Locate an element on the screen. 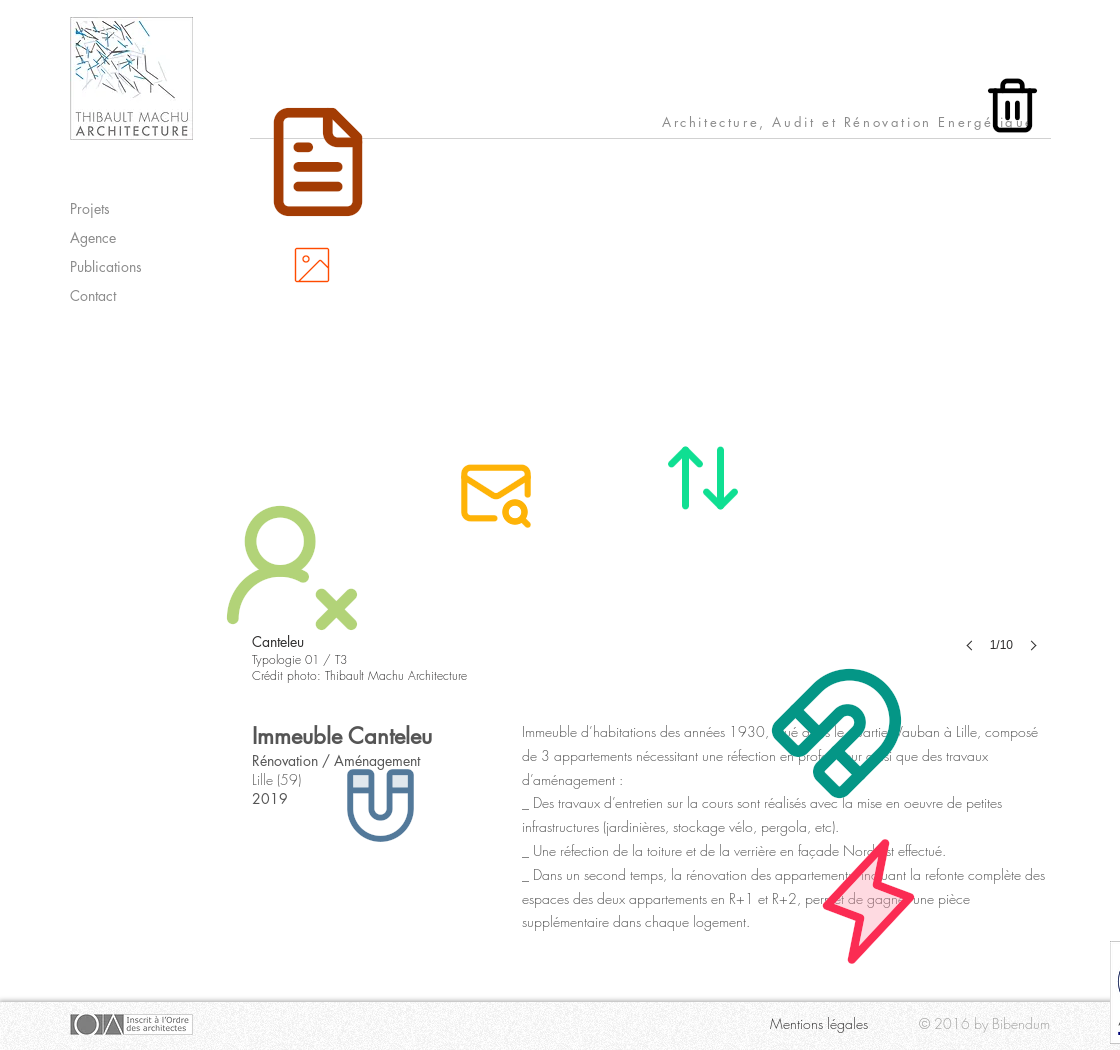  view or open an image is located at coordinates (312, 265).